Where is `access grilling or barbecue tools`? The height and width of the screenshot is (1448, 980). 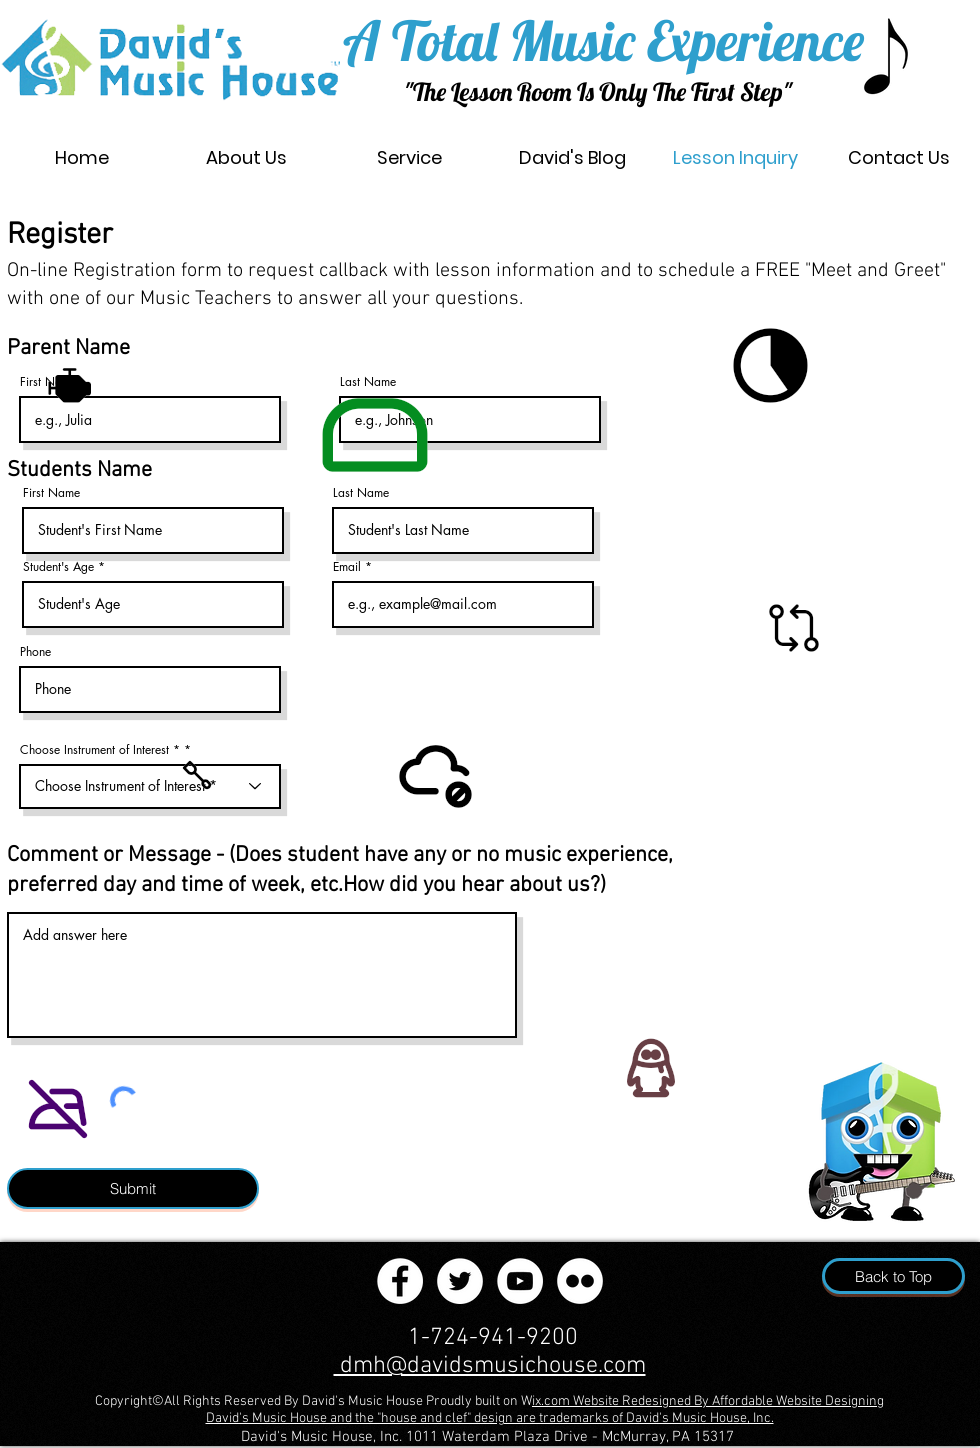 access grilling or barbecue tools is located at coordinates (197, 775).